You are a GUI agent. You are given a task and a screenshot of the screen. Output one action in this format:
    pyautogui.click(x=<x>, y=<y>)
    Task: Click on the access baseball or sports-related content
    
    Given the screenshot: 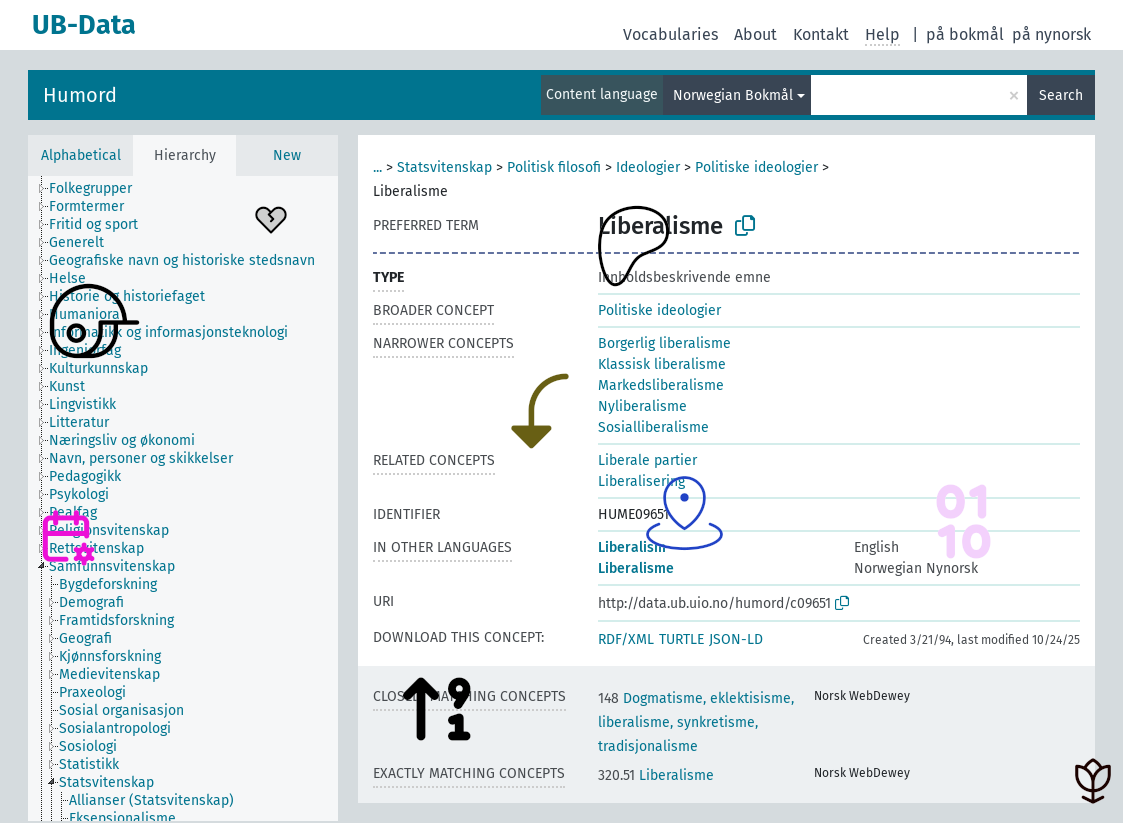 What is the action you would take?
    pyautogui.click(x=91, y=322)
    